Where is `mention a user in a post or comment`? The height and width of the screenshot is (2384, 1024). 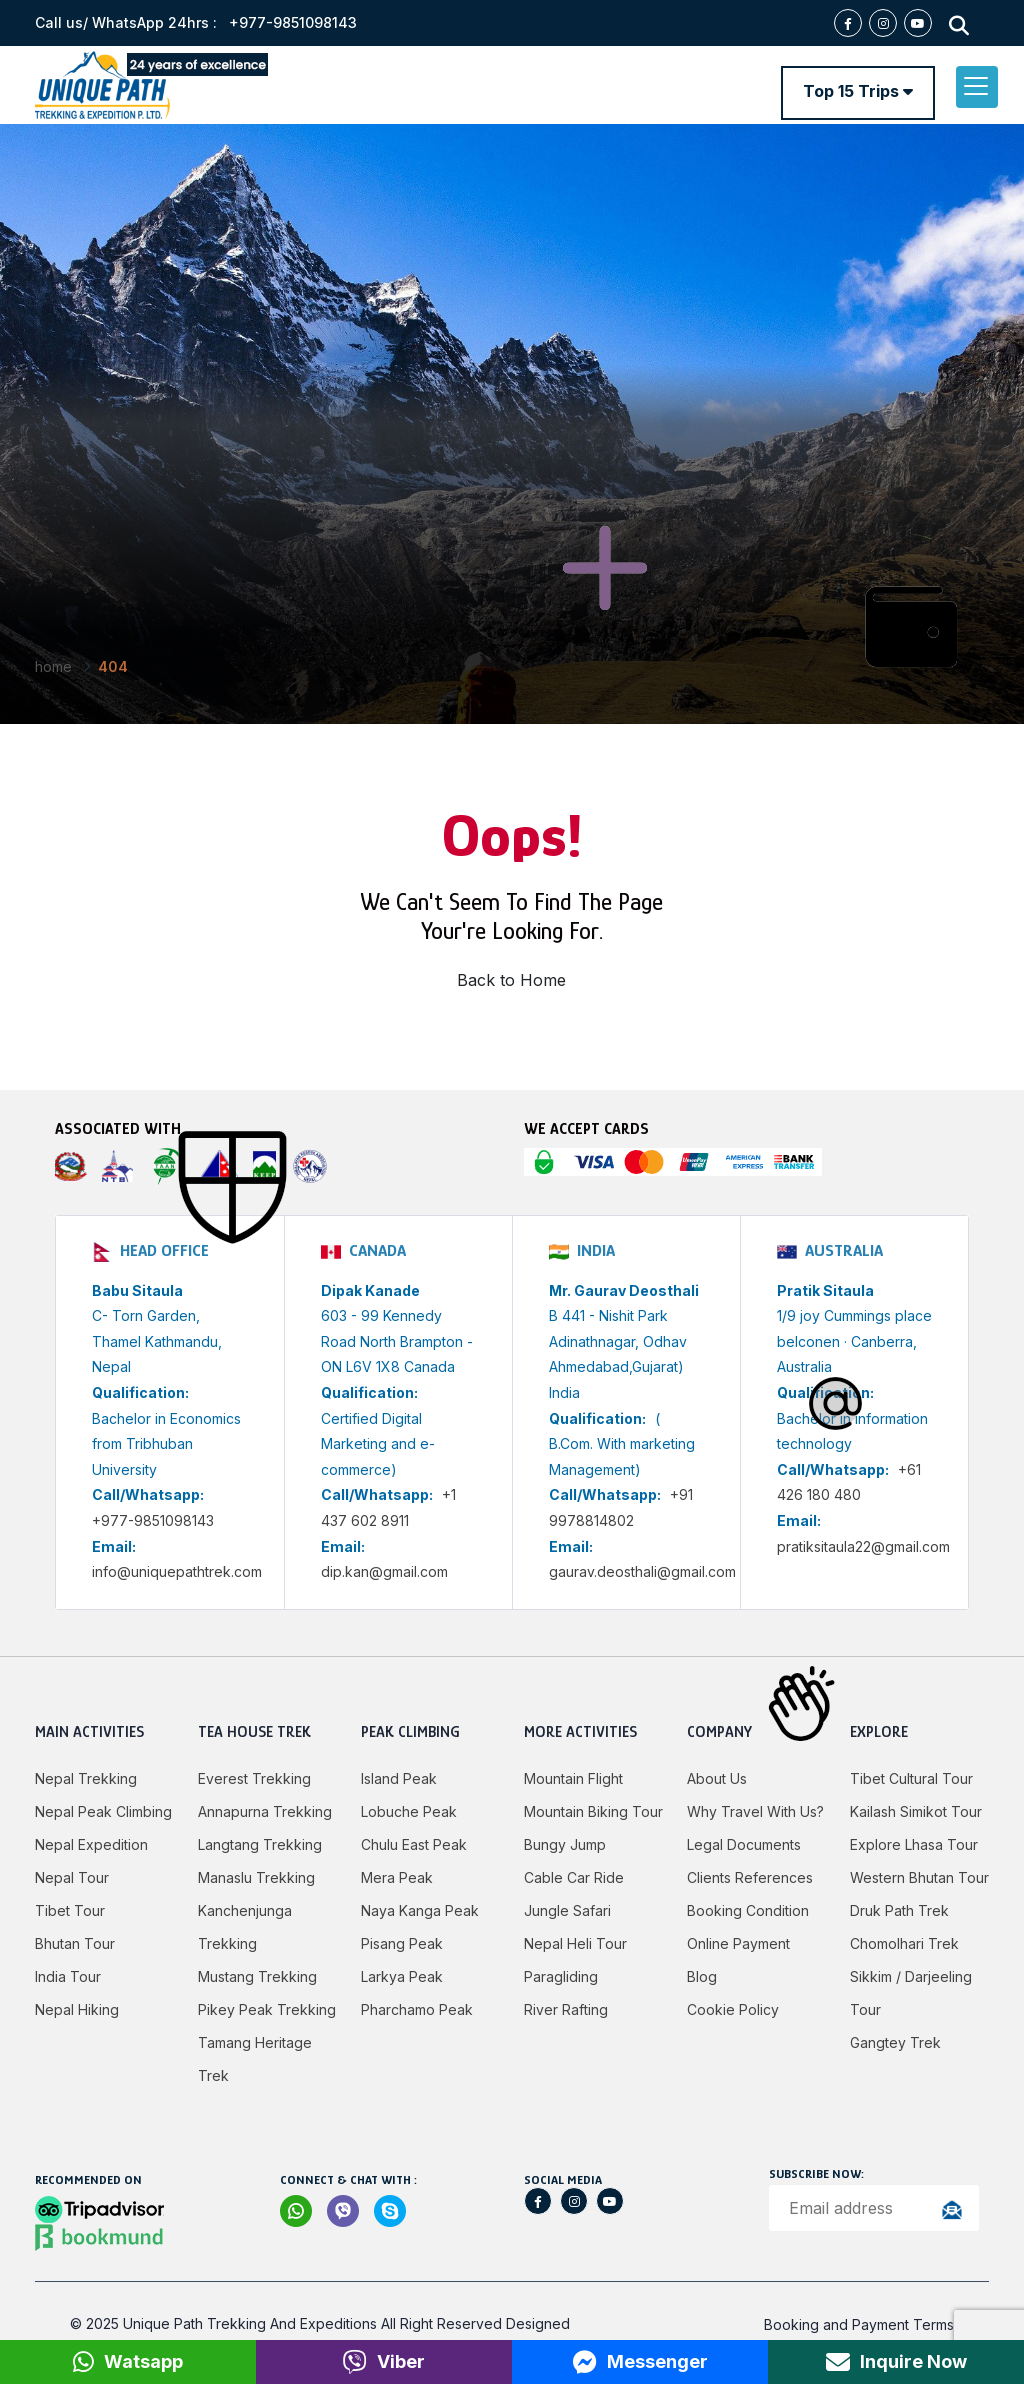 mention a user in a post or comment is located at coordinates (835, 1403).